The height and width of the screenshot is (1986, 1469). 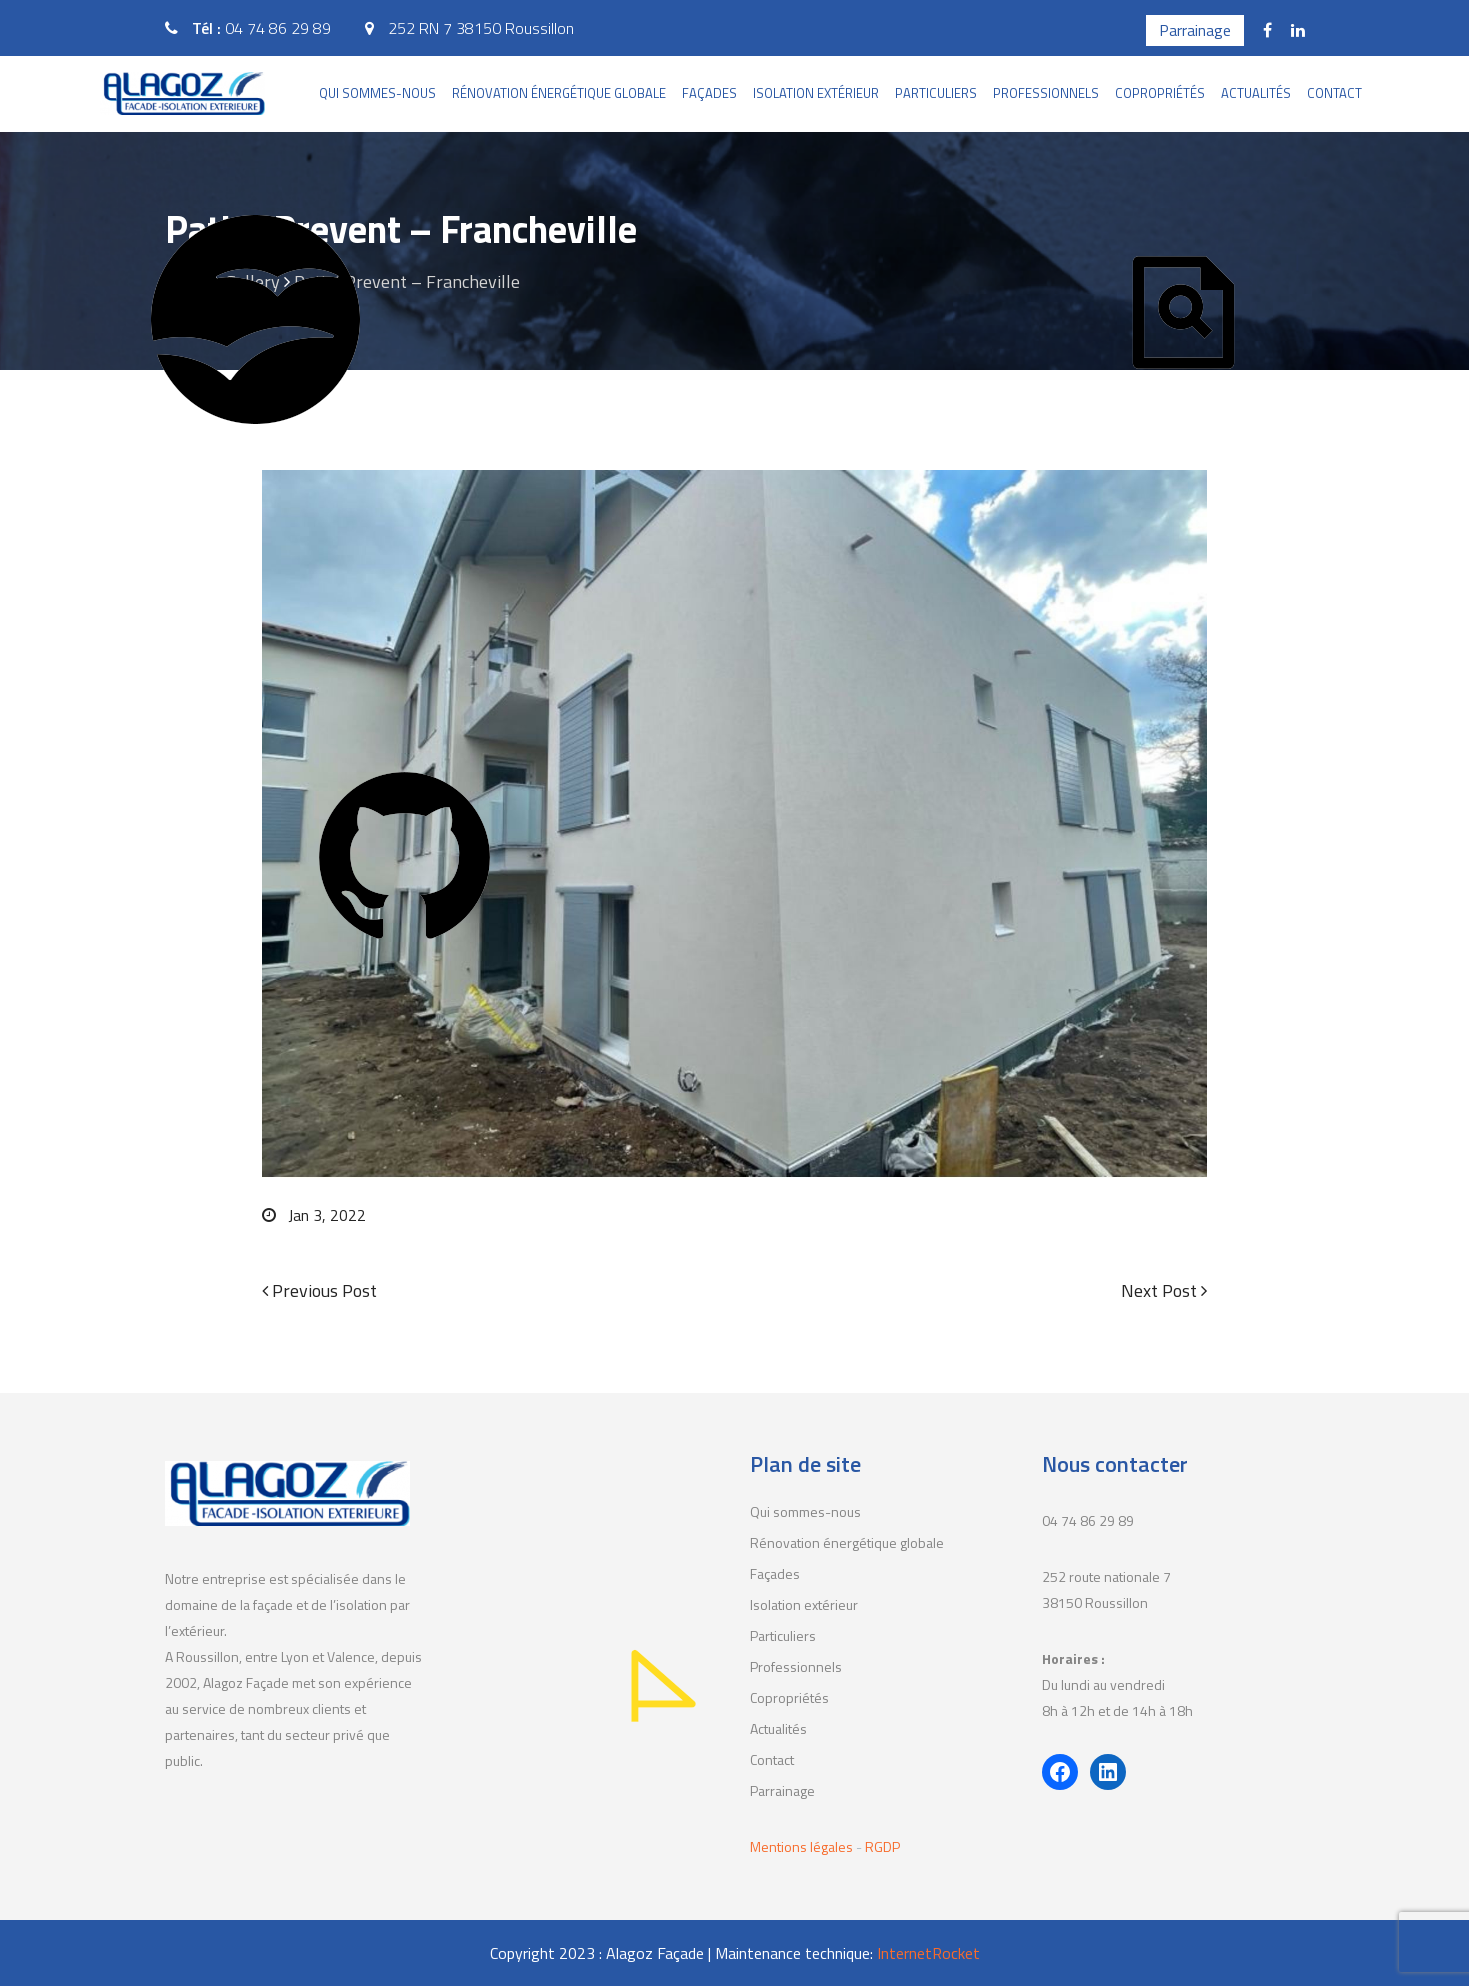 I want to click on view project on GitHub, so click(x=404, y=857).